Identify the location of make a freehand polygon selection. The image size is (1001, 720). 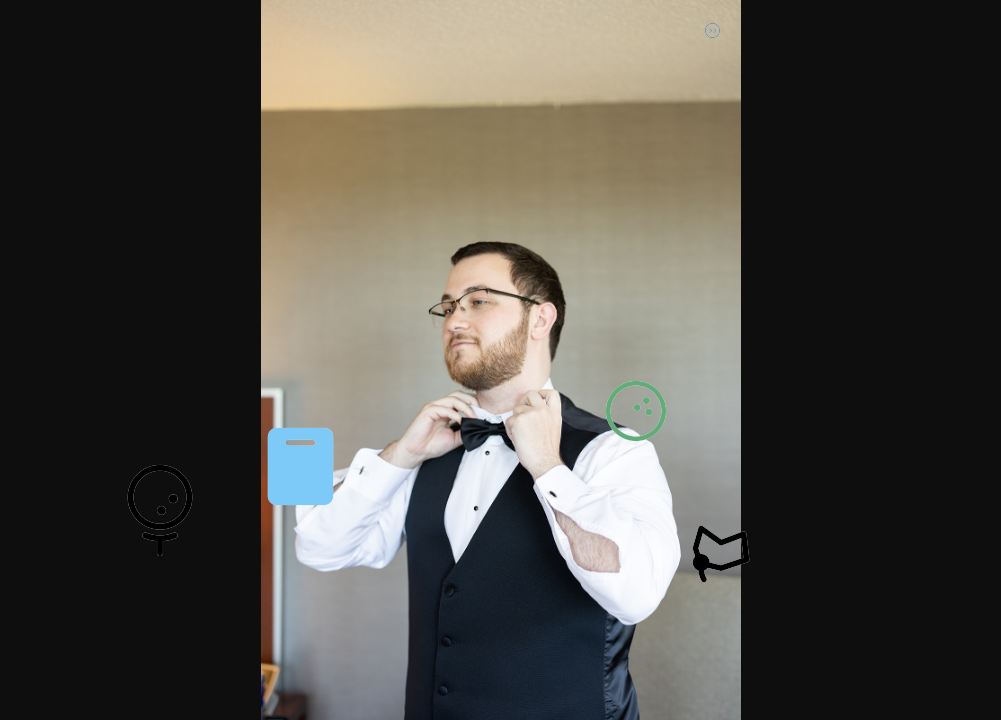
(721, 554).